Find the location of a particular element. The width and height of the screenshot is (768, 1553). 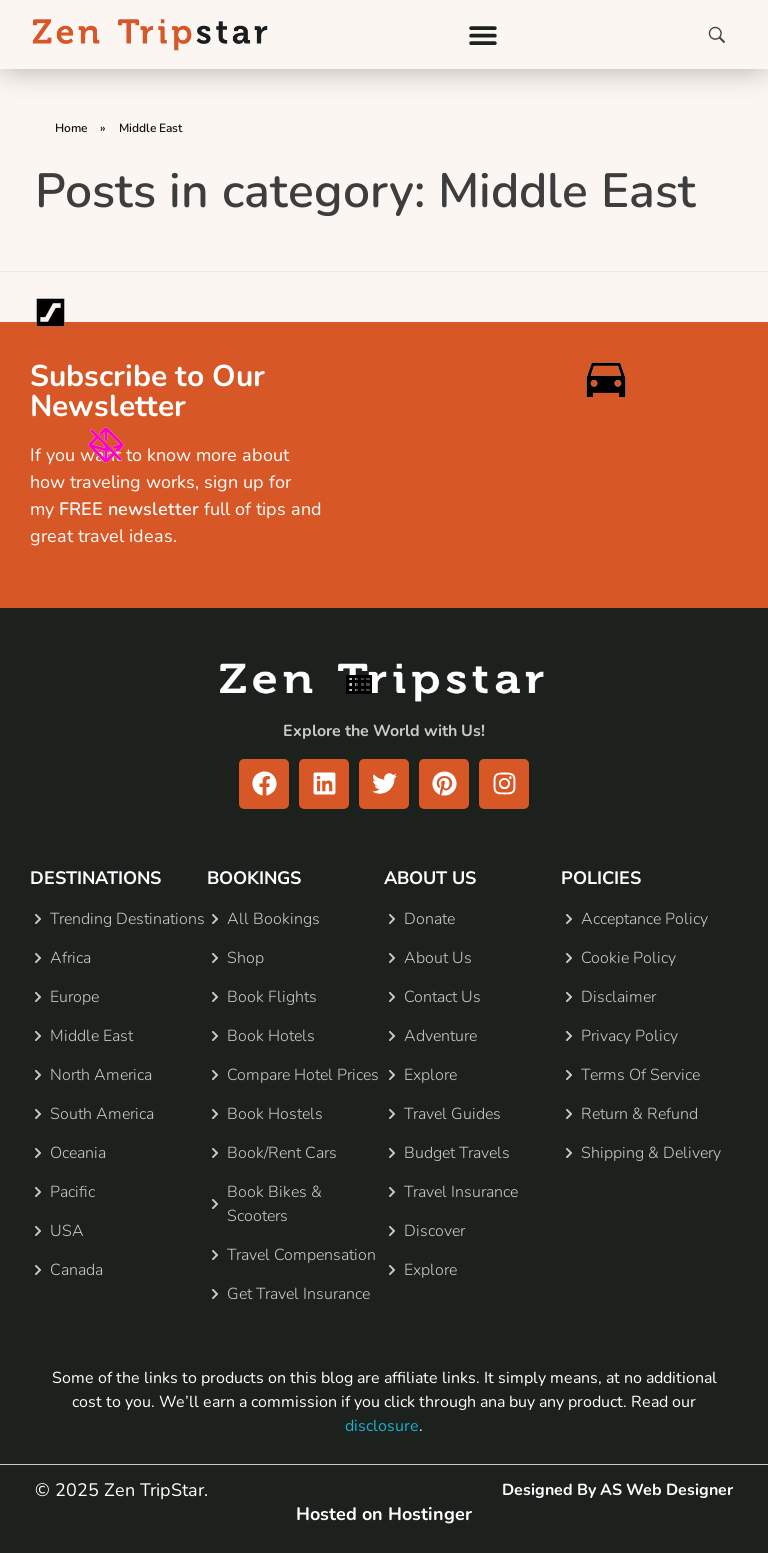

find nearby escalators is located at coordinates (50, 312).